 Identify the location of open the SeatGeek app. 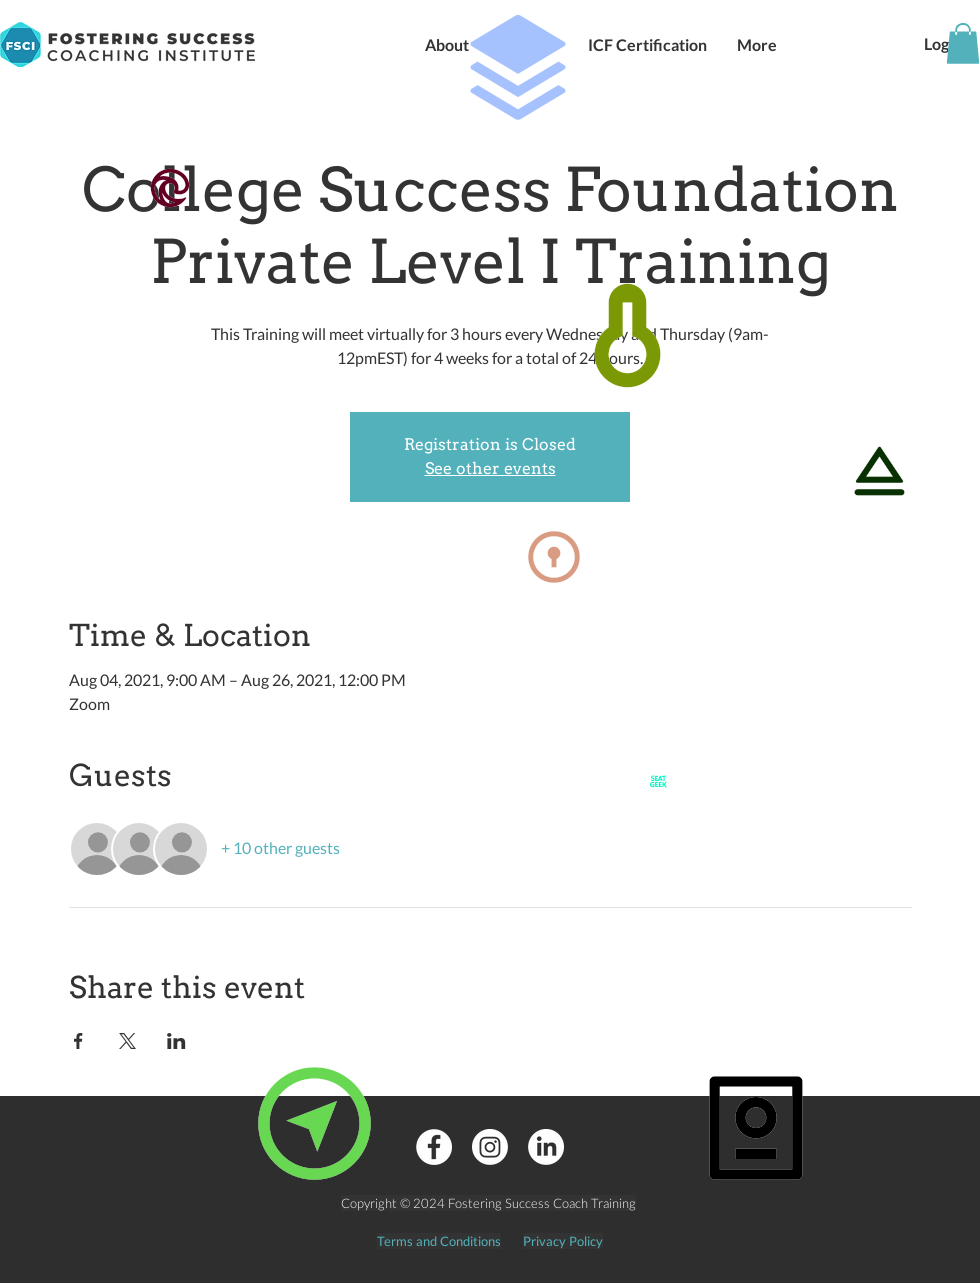
(658, 781).